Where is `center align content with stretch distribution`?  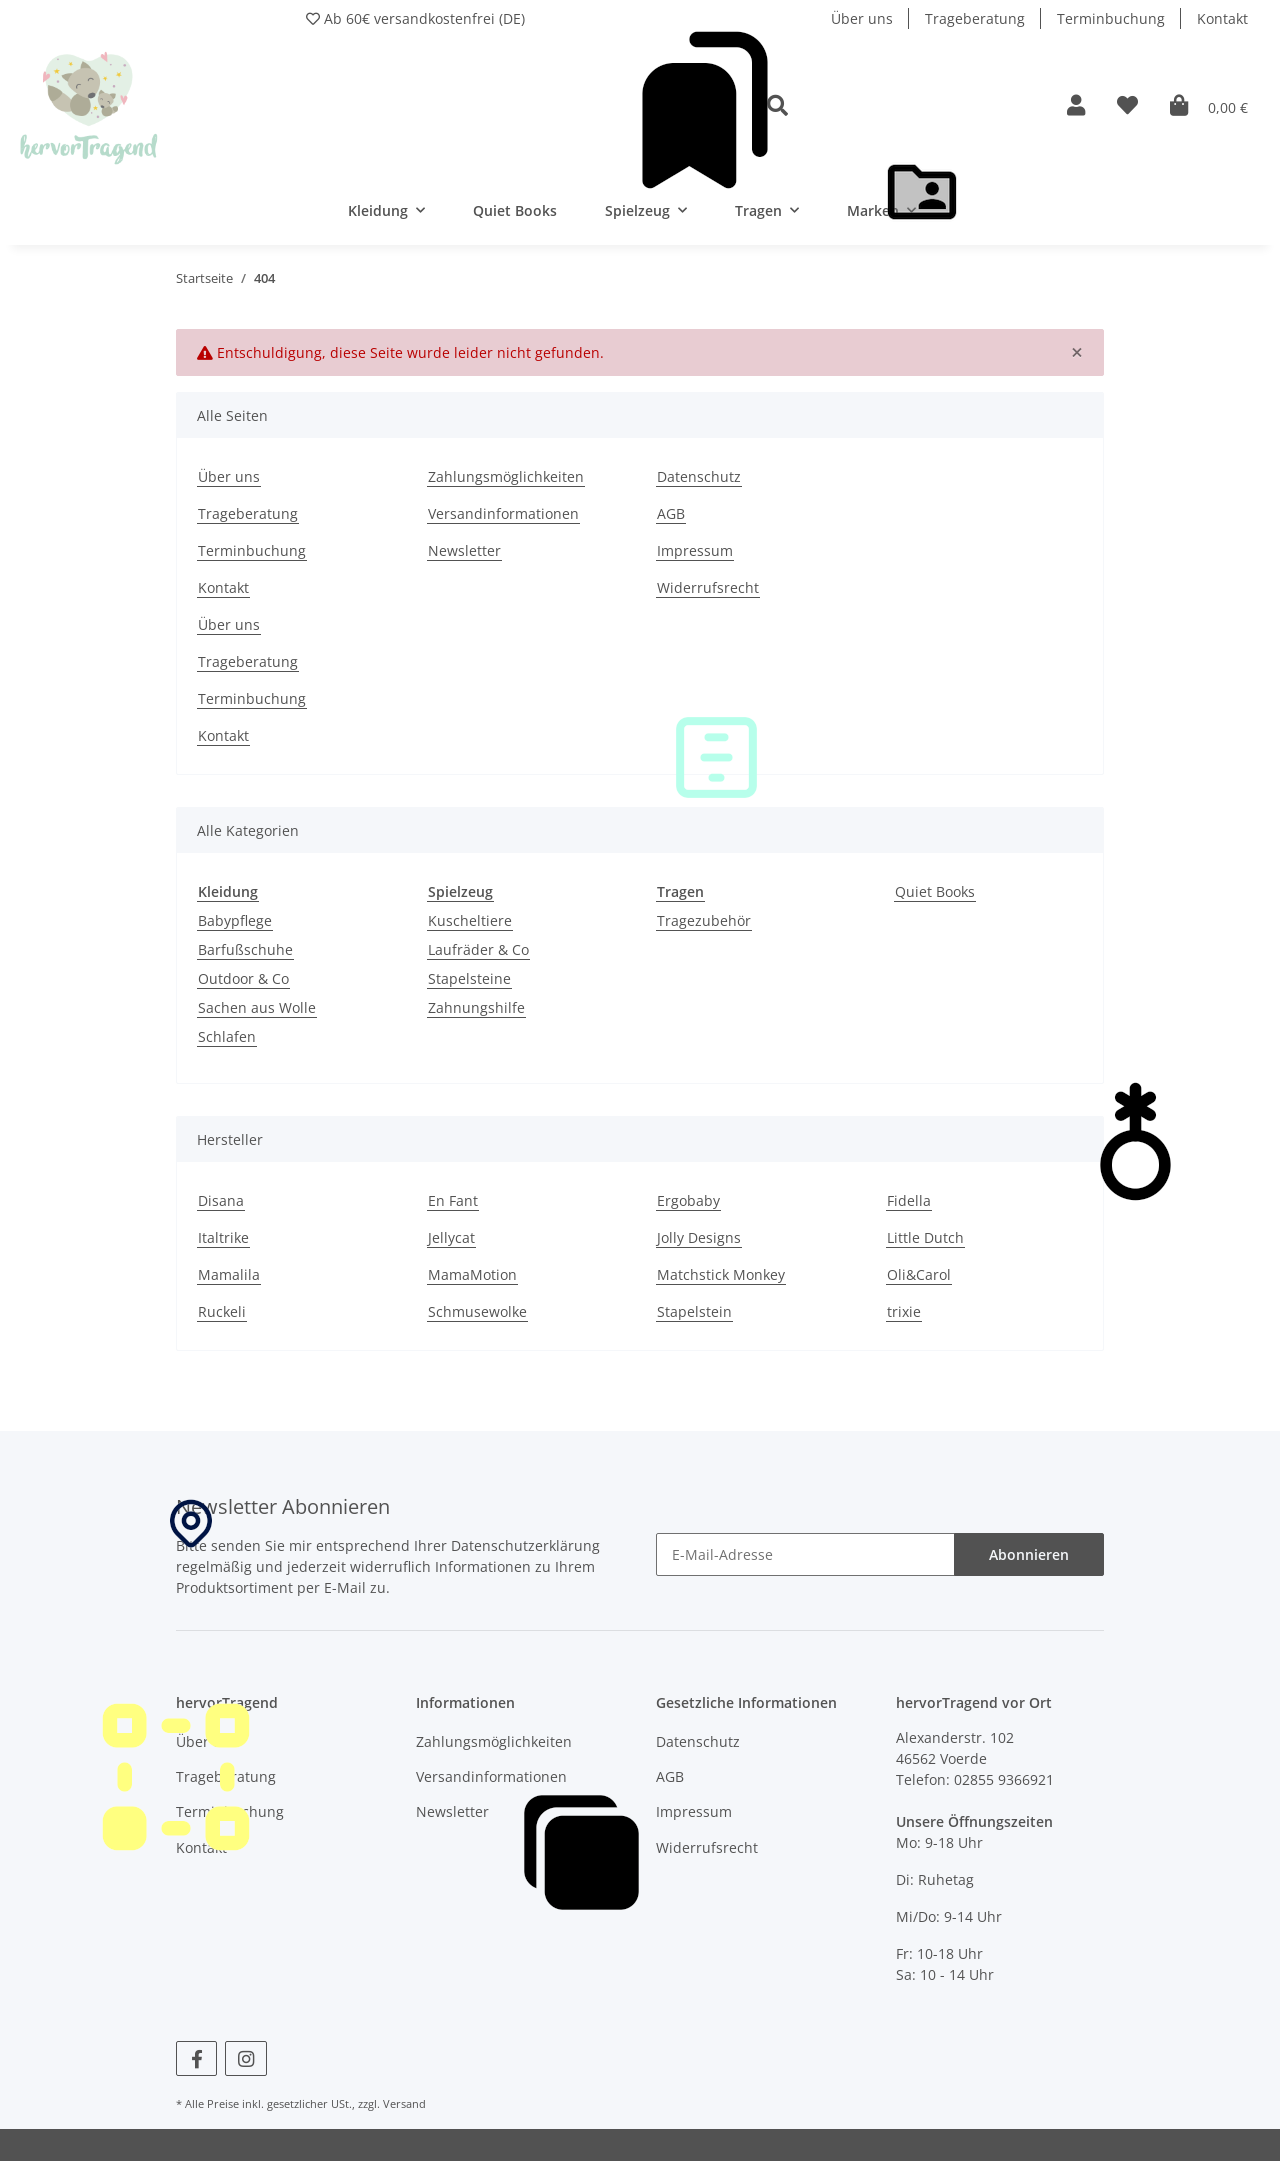 center align content with stretch distribution is located at coordinates (716, 757).